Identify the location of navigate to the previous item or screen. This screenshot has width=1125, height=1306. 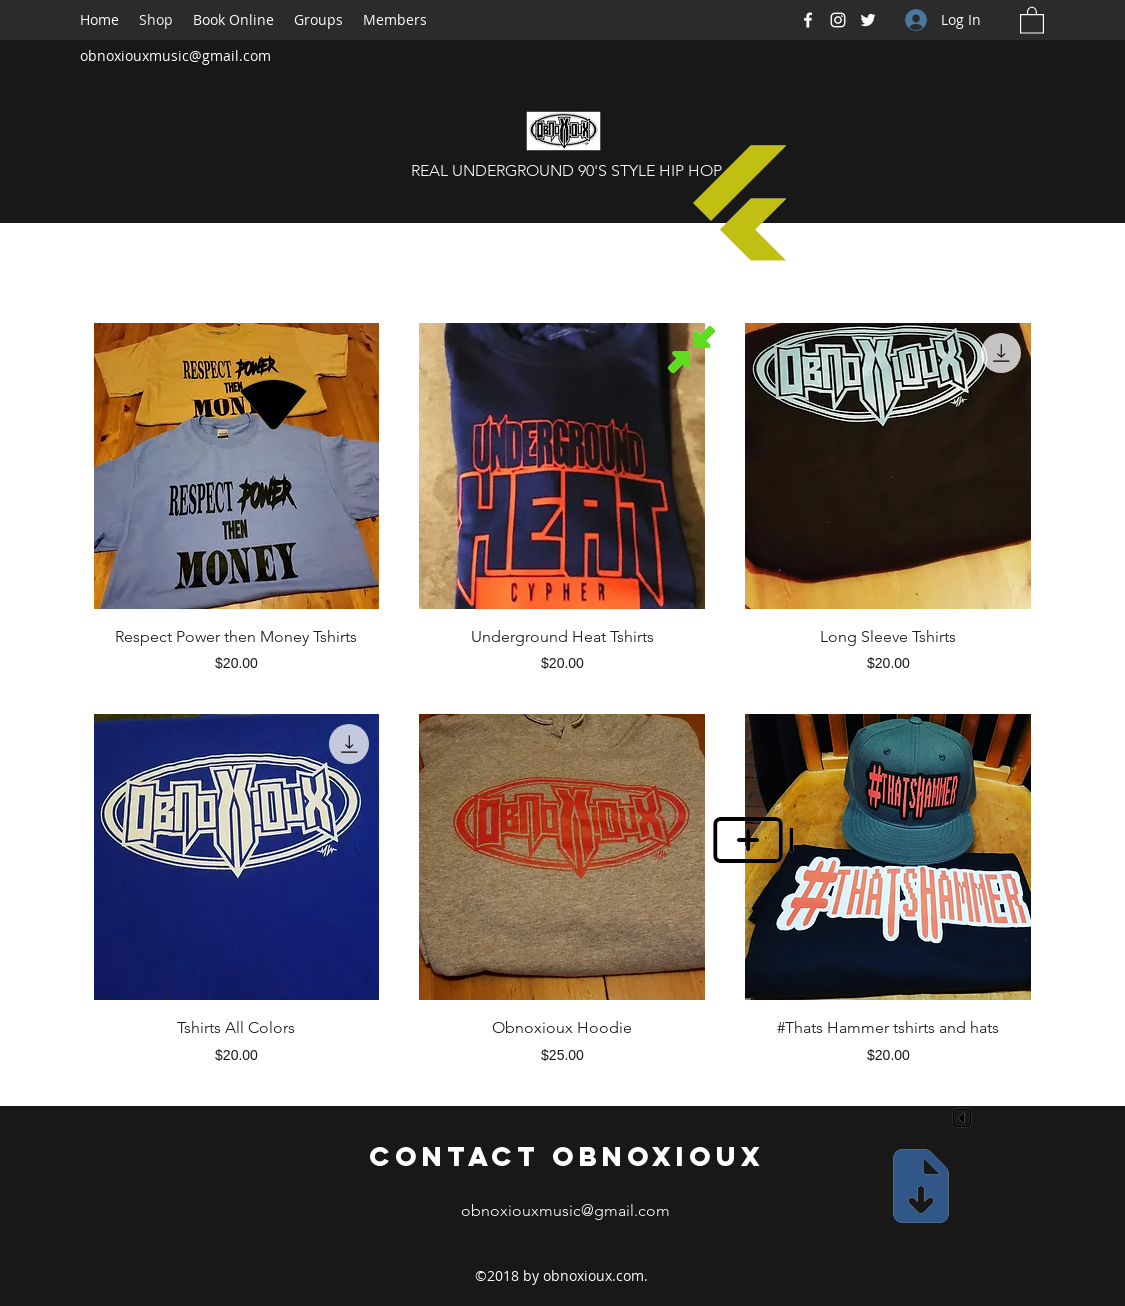
(962, 1118).